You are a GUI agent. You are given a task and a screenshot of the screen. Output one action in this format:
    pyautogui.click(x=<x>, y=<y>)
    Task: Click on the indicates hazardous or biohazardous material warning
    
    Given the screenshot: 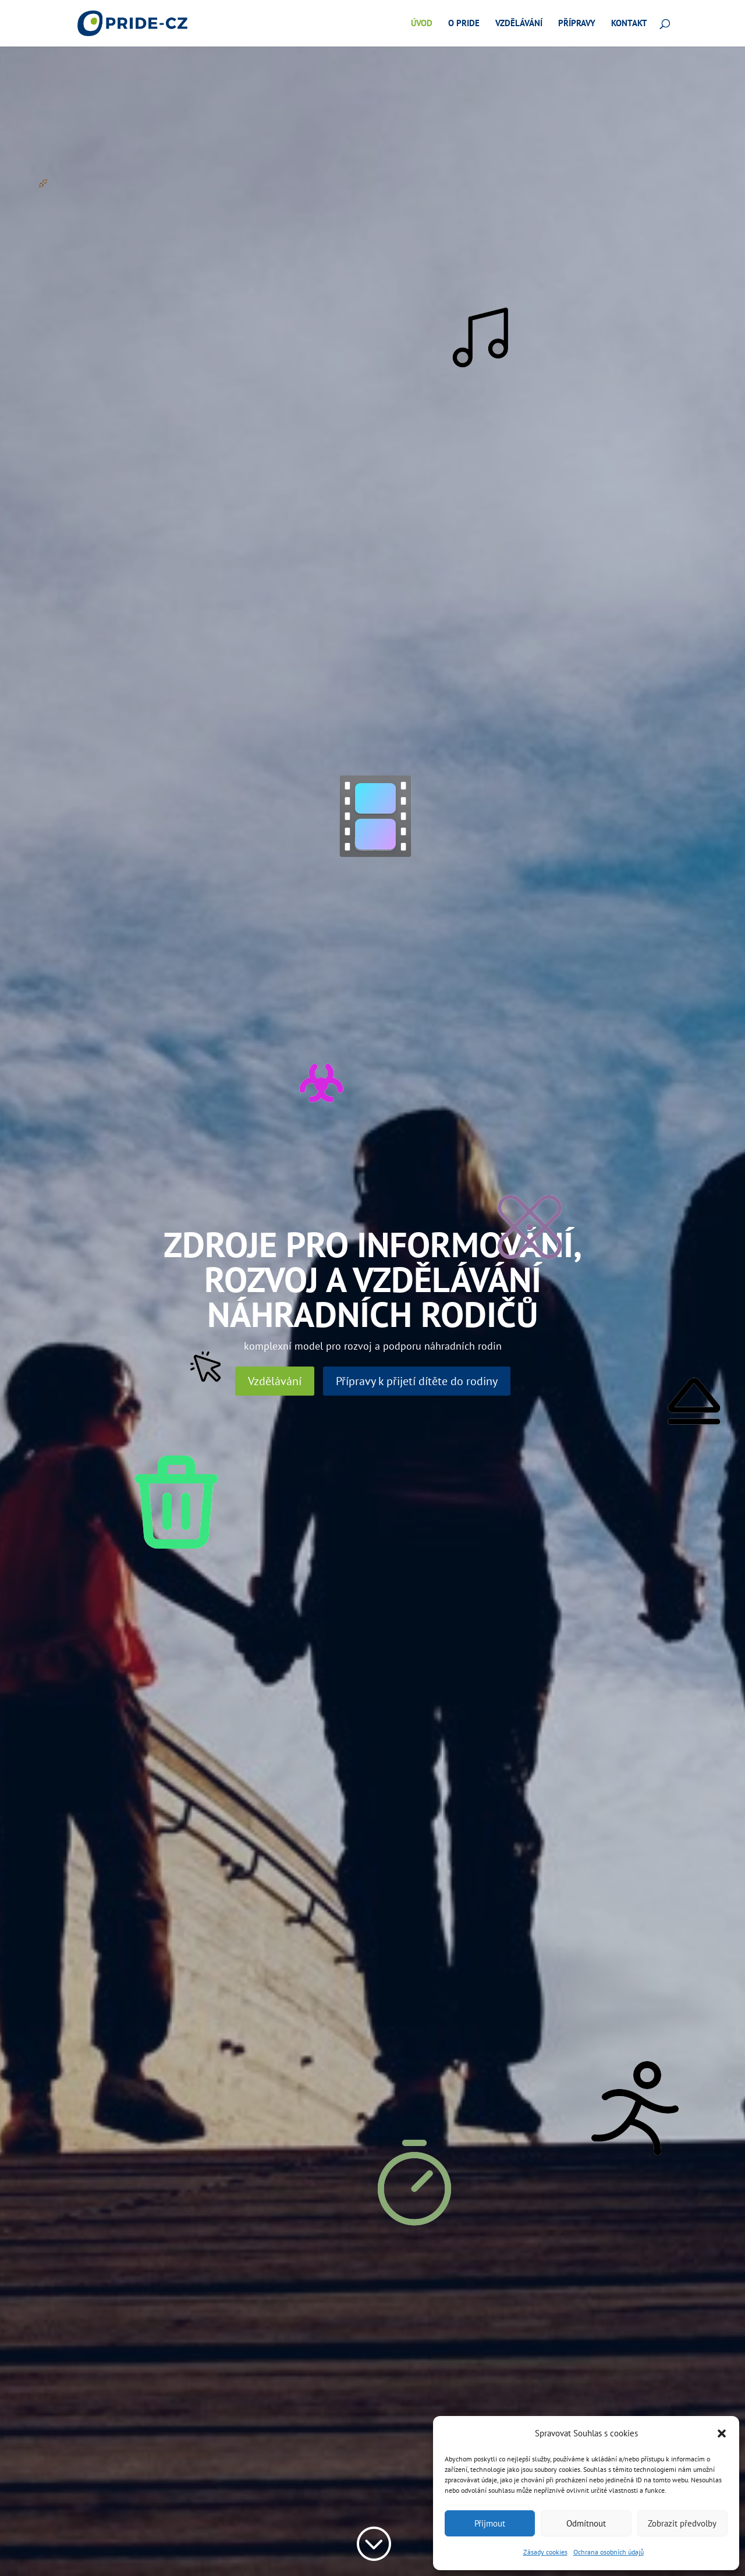 What is the action you would take?
    pyautogui.click(x=321, y=1084)
    